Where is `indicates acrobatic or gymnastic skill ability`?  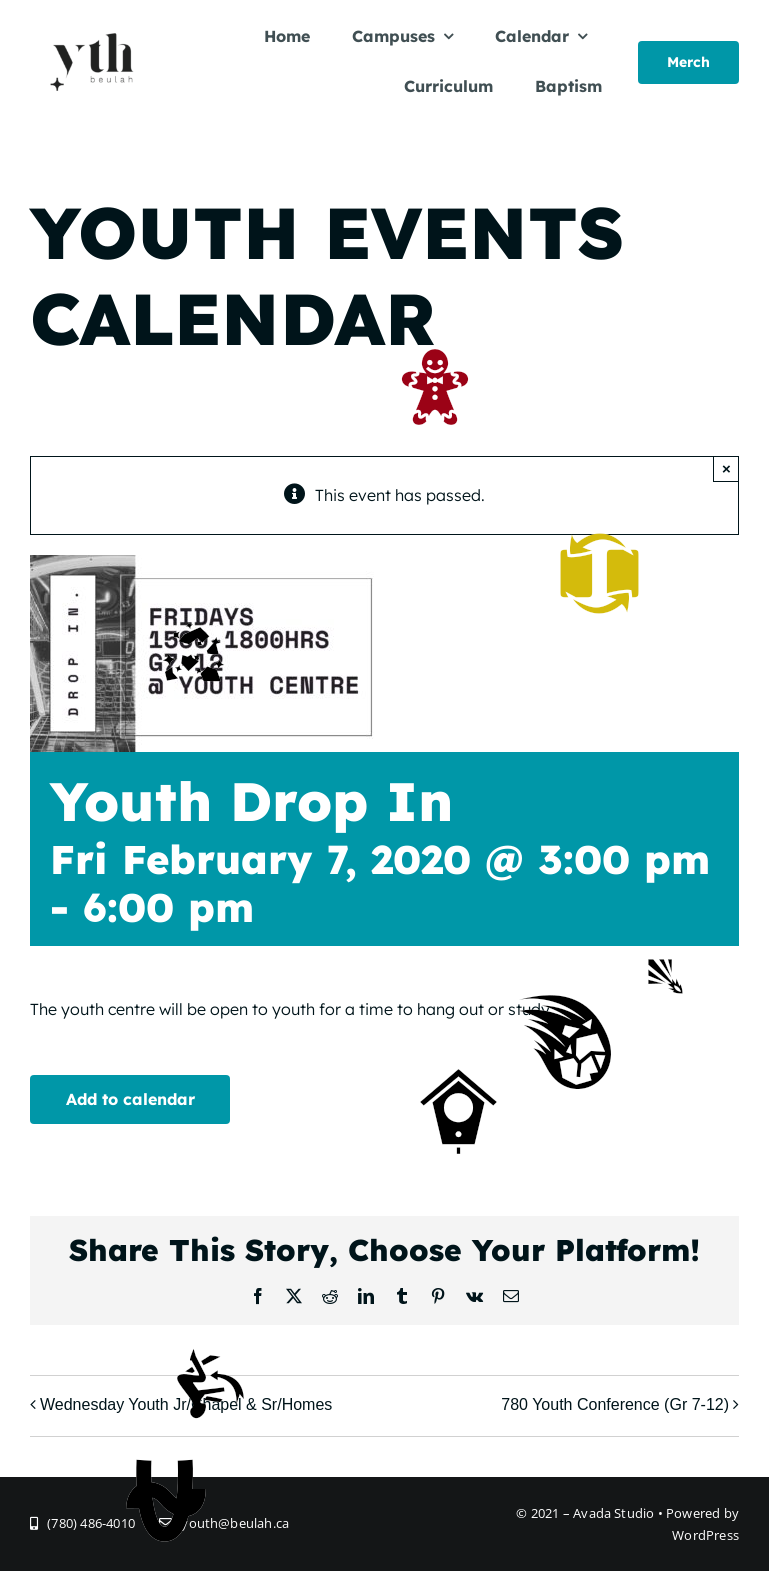 indicates acrobatic or gymnastic skill ability is located at coordinates (210, 1383).